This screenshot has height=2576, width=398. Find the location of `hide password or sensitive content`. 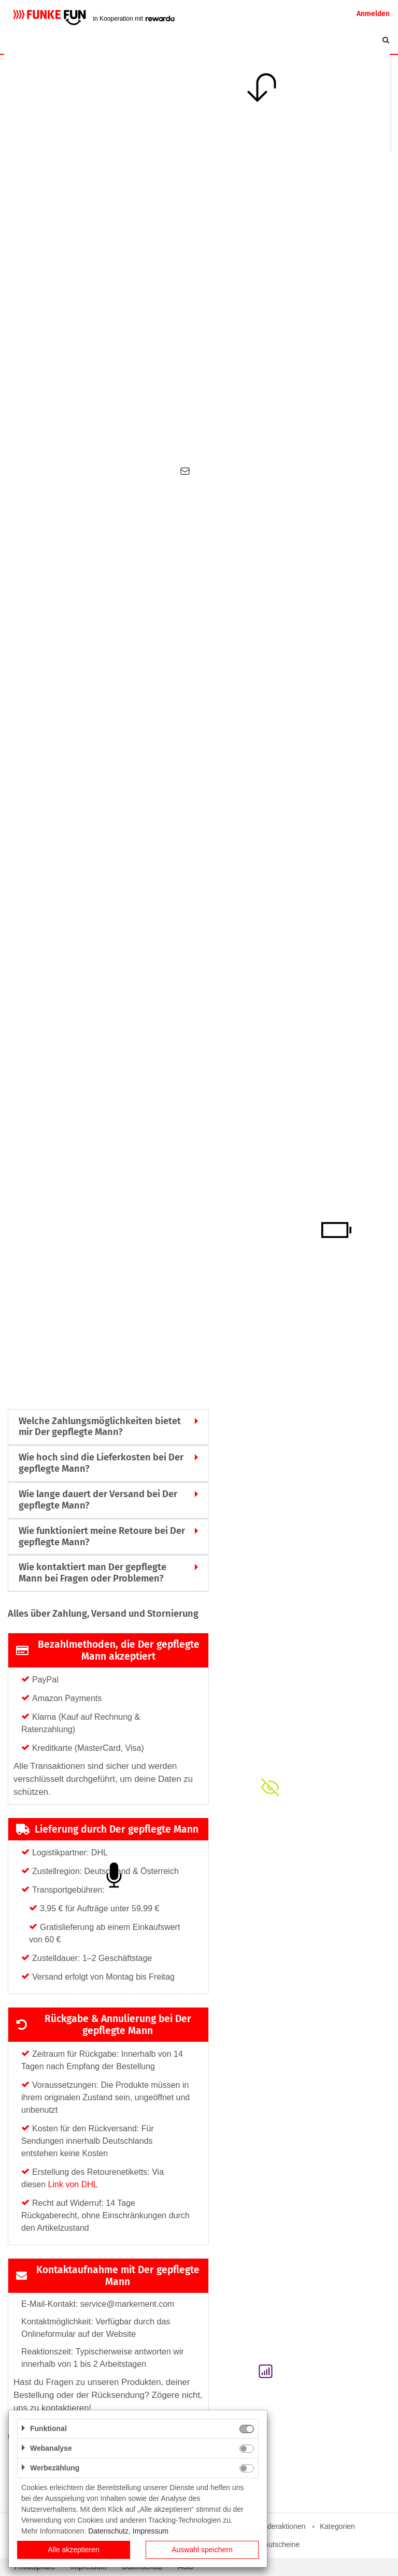

hide password or sensitive content is located at coordinates (270, 1787).